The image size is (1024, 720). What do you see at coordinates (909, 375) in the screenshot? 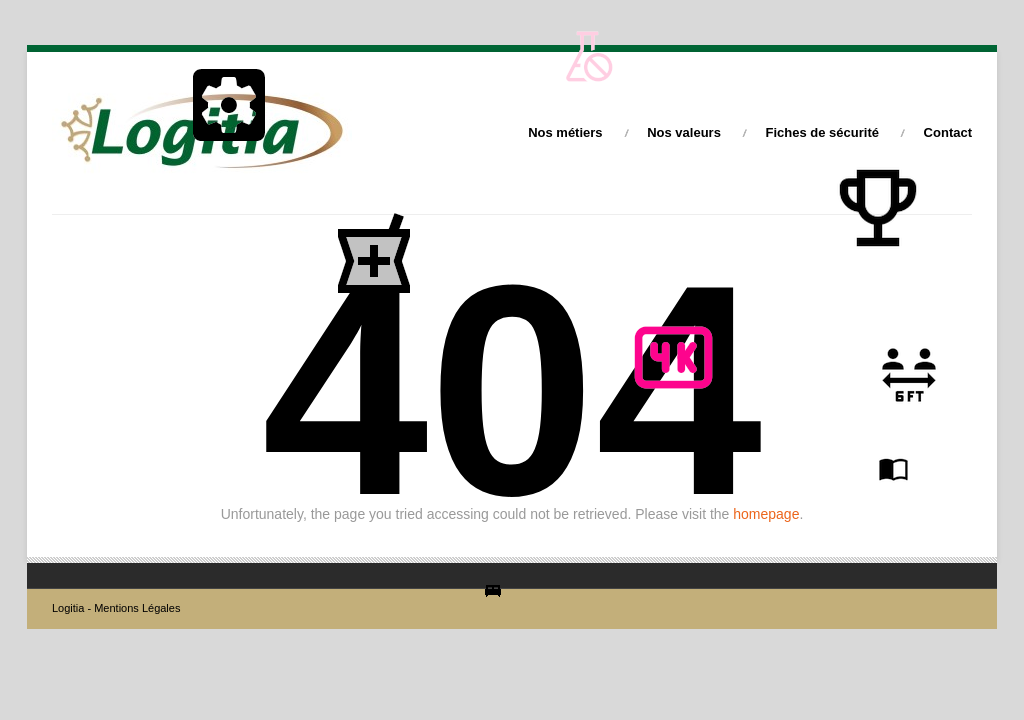
I see `indicates social distancing requirement of 6 feet` at bounding box center [909, 375].